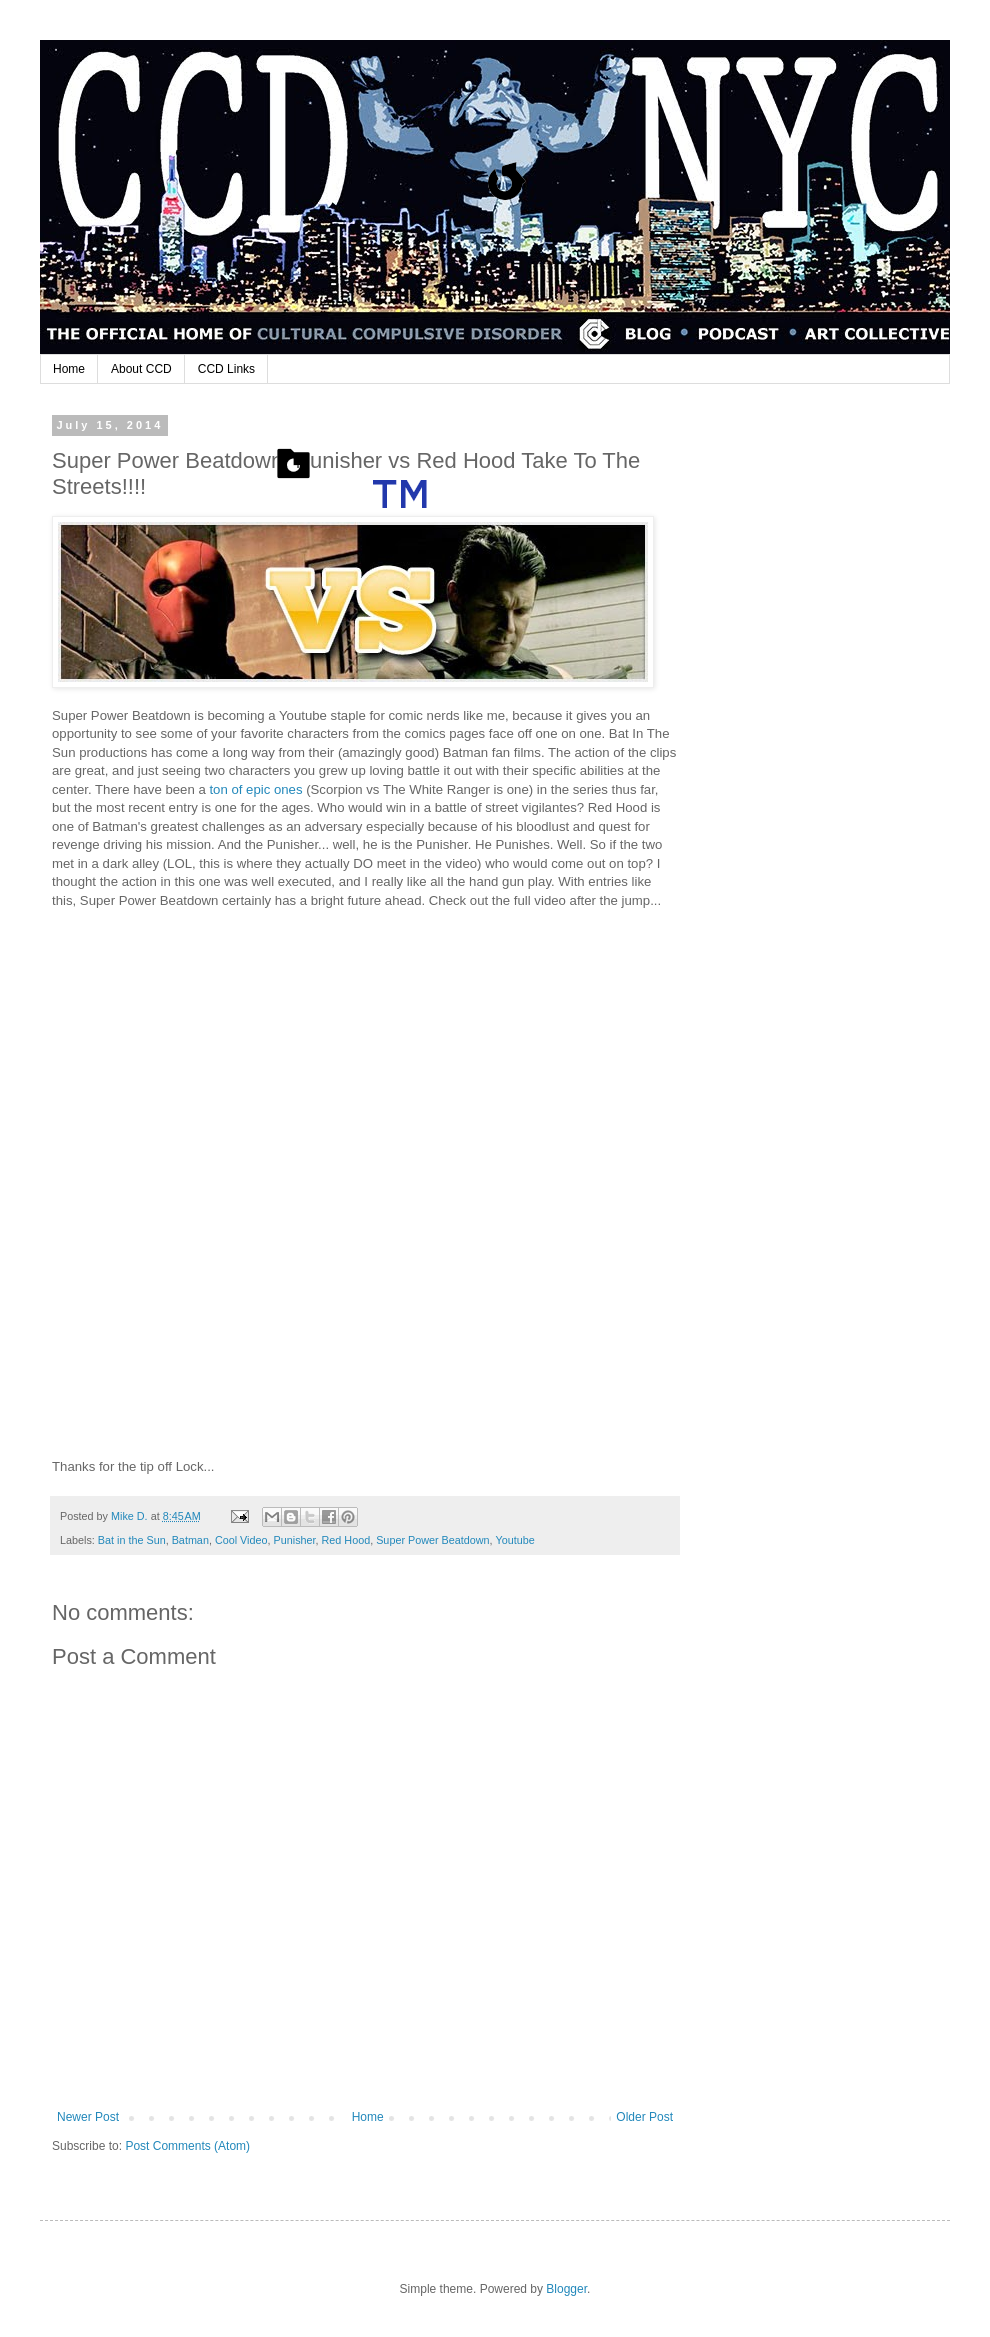 This screenshot has height=2337, width=990. I want to click on visit the Headphone Zone website or store, so click(507, 181).